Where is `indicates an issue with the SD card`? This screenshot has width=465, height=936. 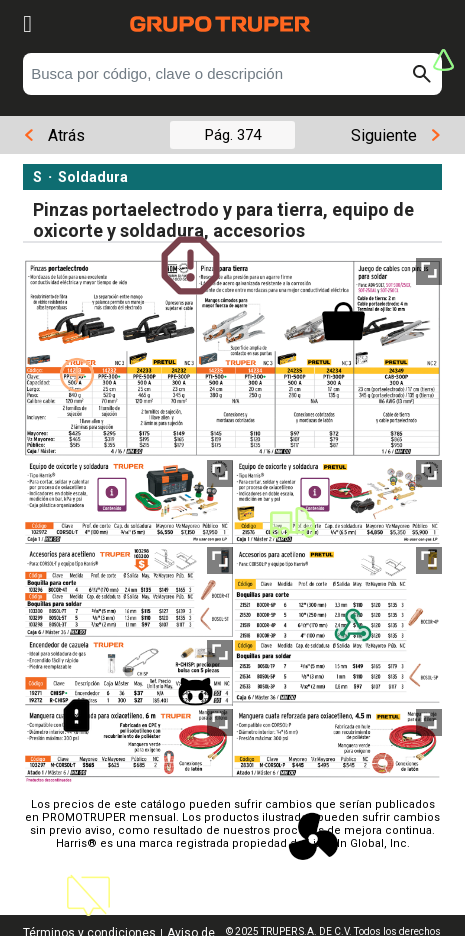
indicates an issue with the SD card is located at coordinates (76, 715).